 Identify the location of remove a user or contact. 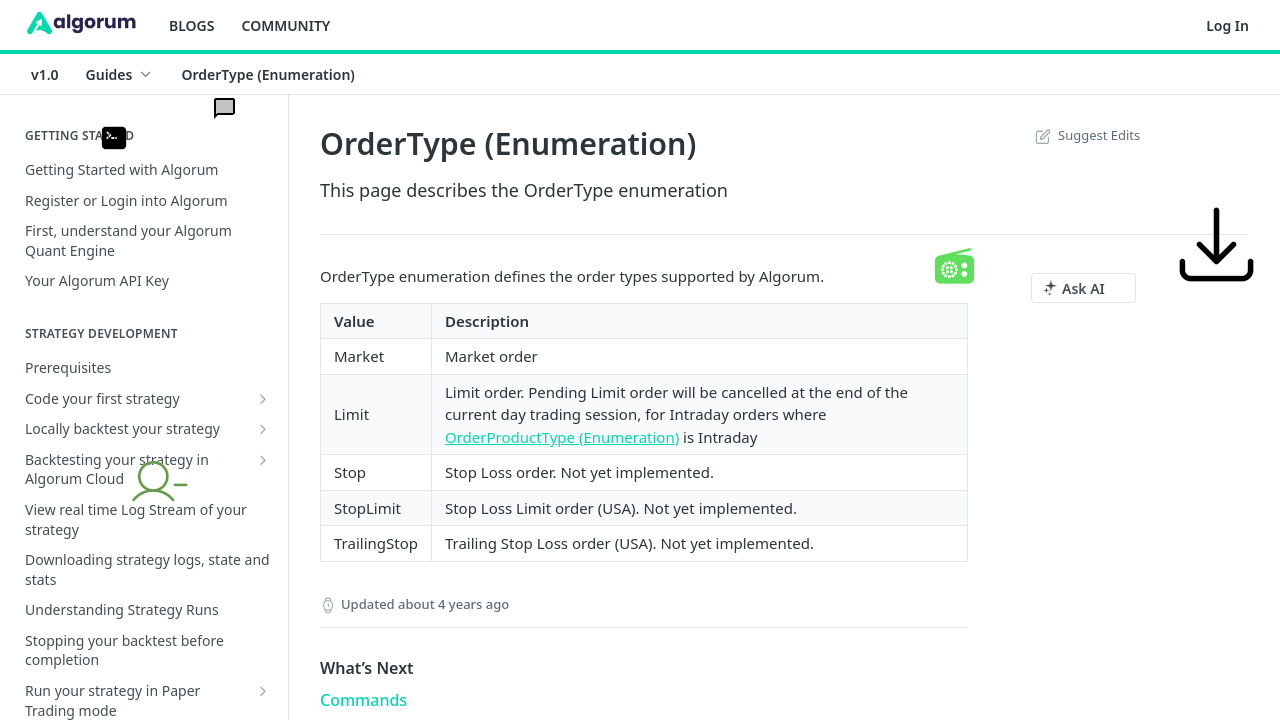
(158, 483).